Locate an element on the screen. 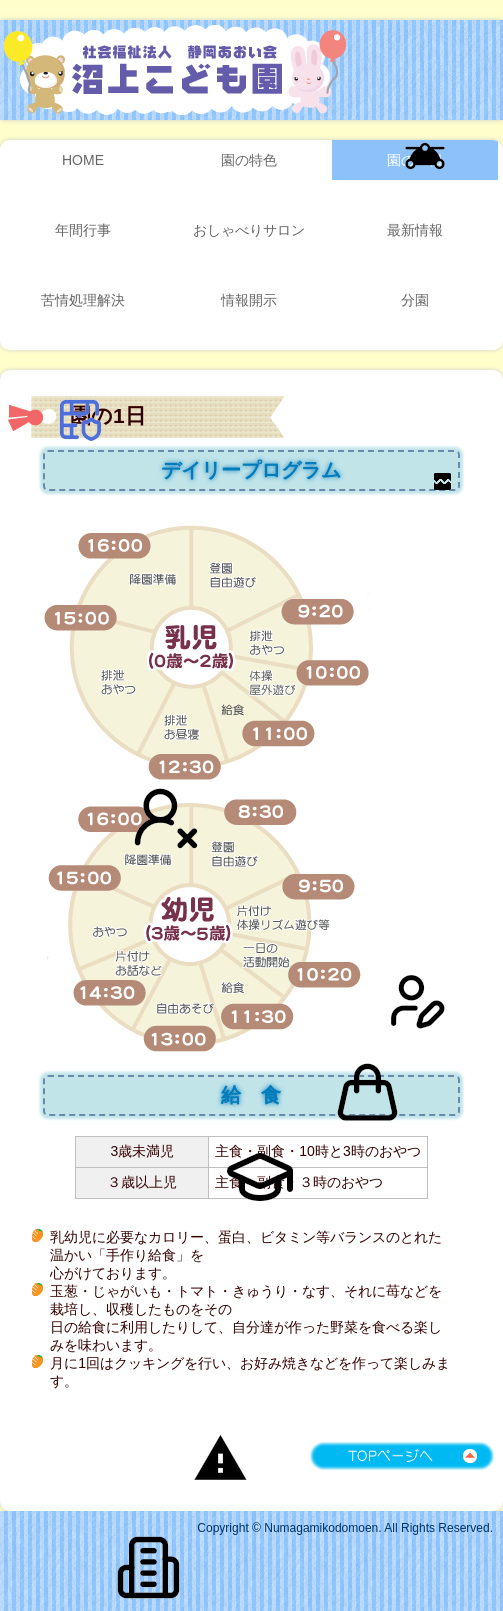 The height and width of the screenshot is (1611, 503). enable firewall protection is located at coordinates (79, 419).